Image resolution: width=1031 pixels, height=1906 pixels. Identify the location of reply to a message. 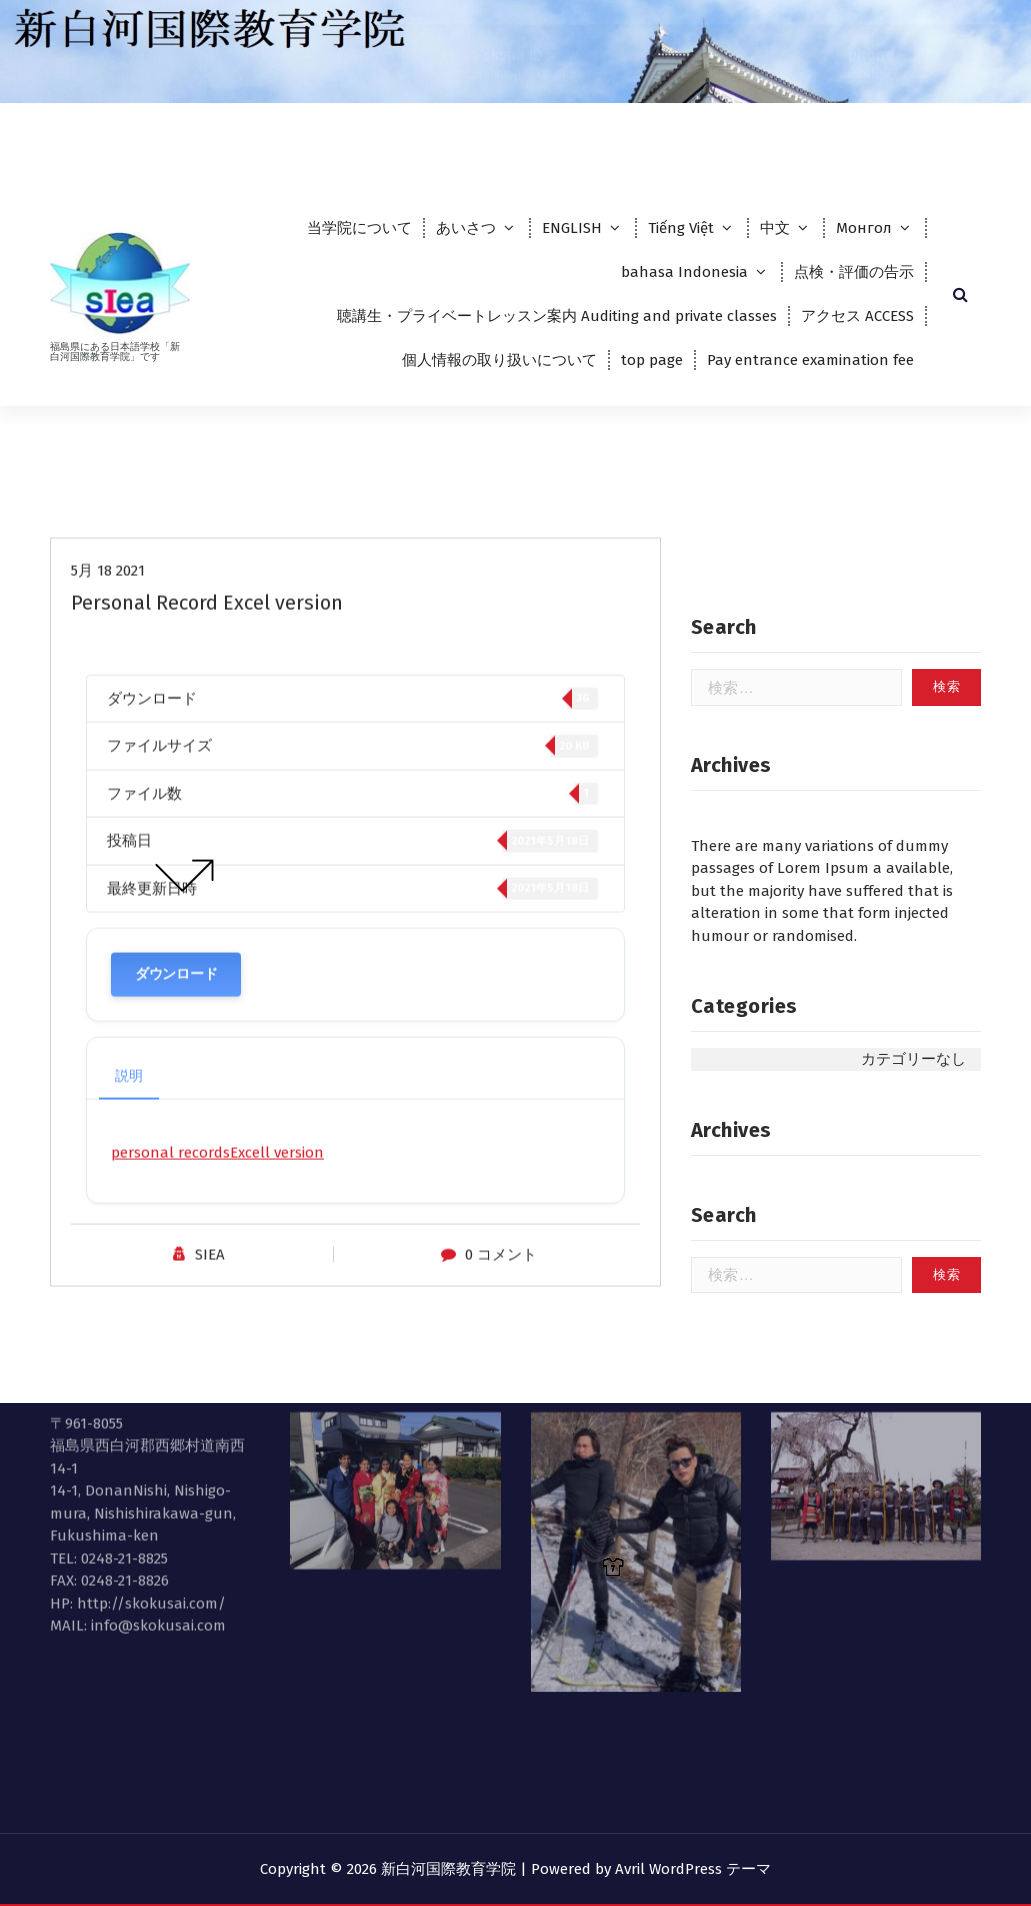
(184, 873).